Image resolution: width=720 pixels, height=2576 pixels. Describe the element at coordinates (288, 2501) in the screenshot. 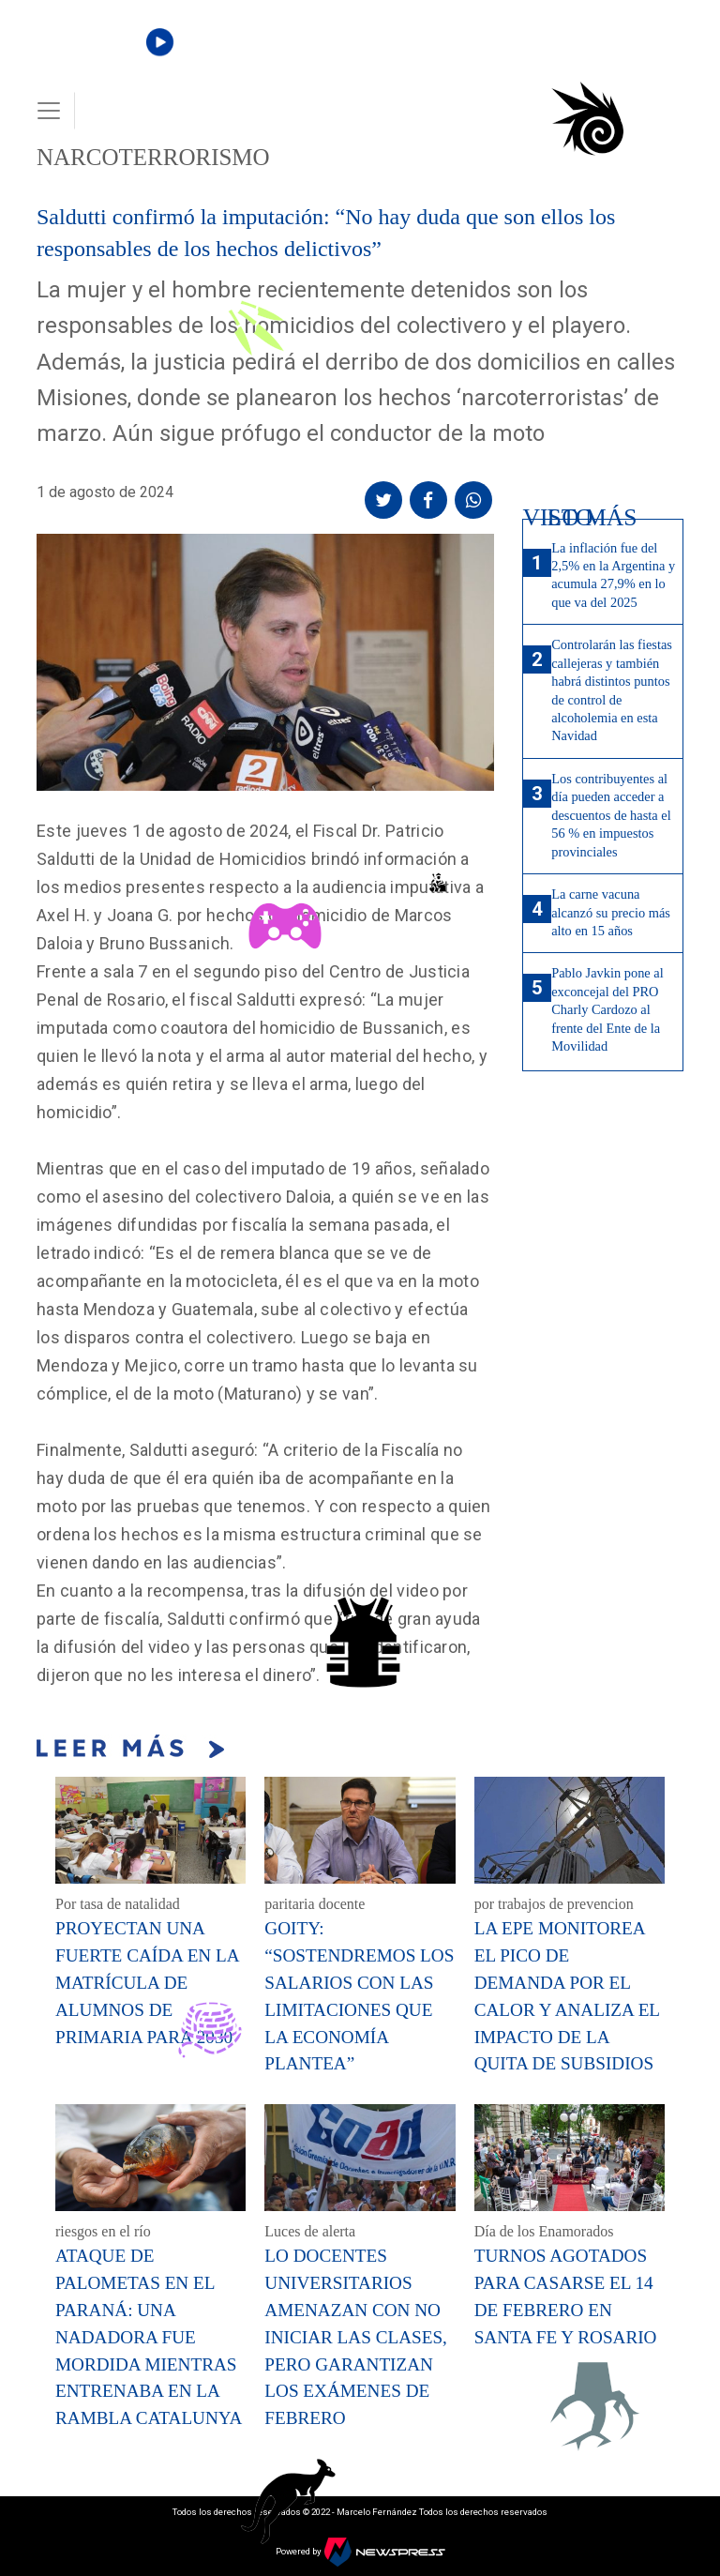

I see `indicates australian content or region` at that location.